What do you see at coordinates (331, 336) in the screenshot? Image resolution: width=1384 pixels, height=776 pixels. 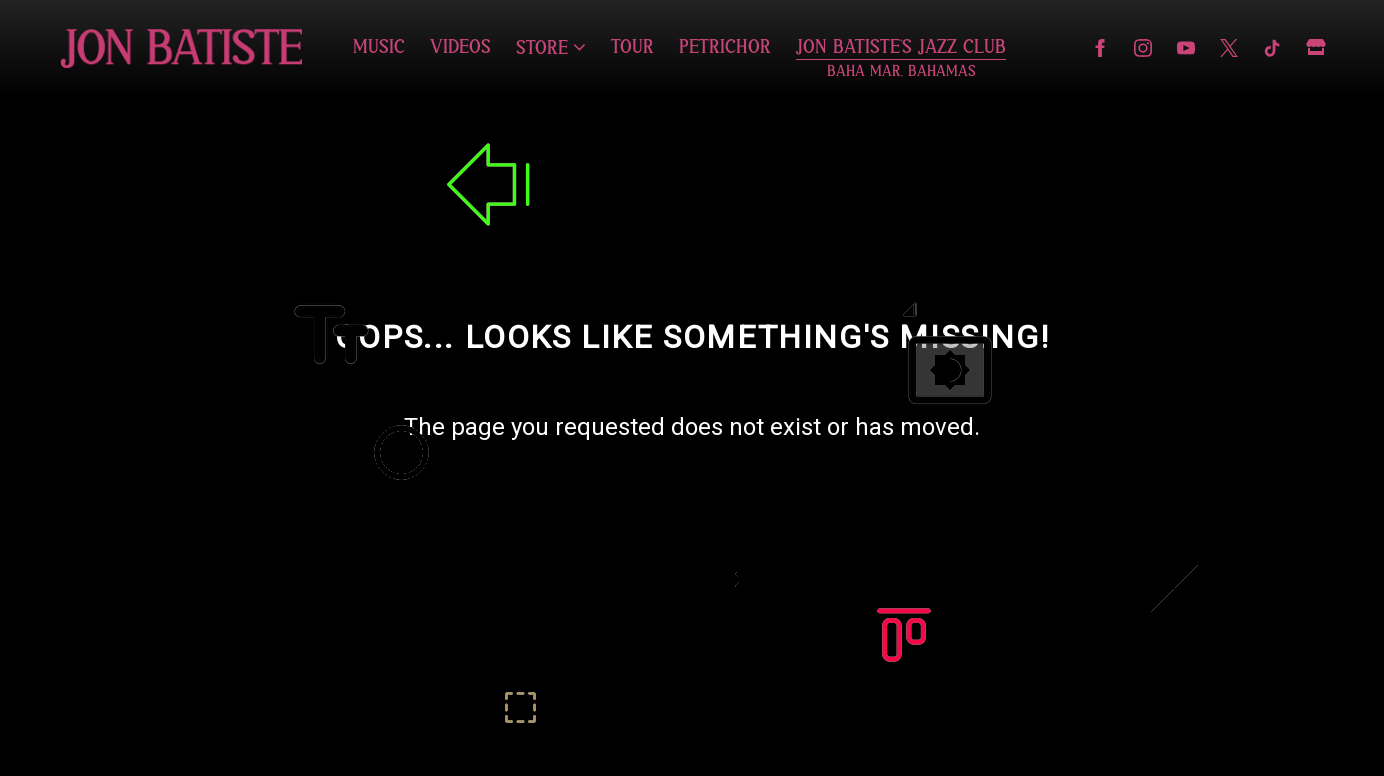 I see `adjust text formatting options` at bounding box center [331, 336].